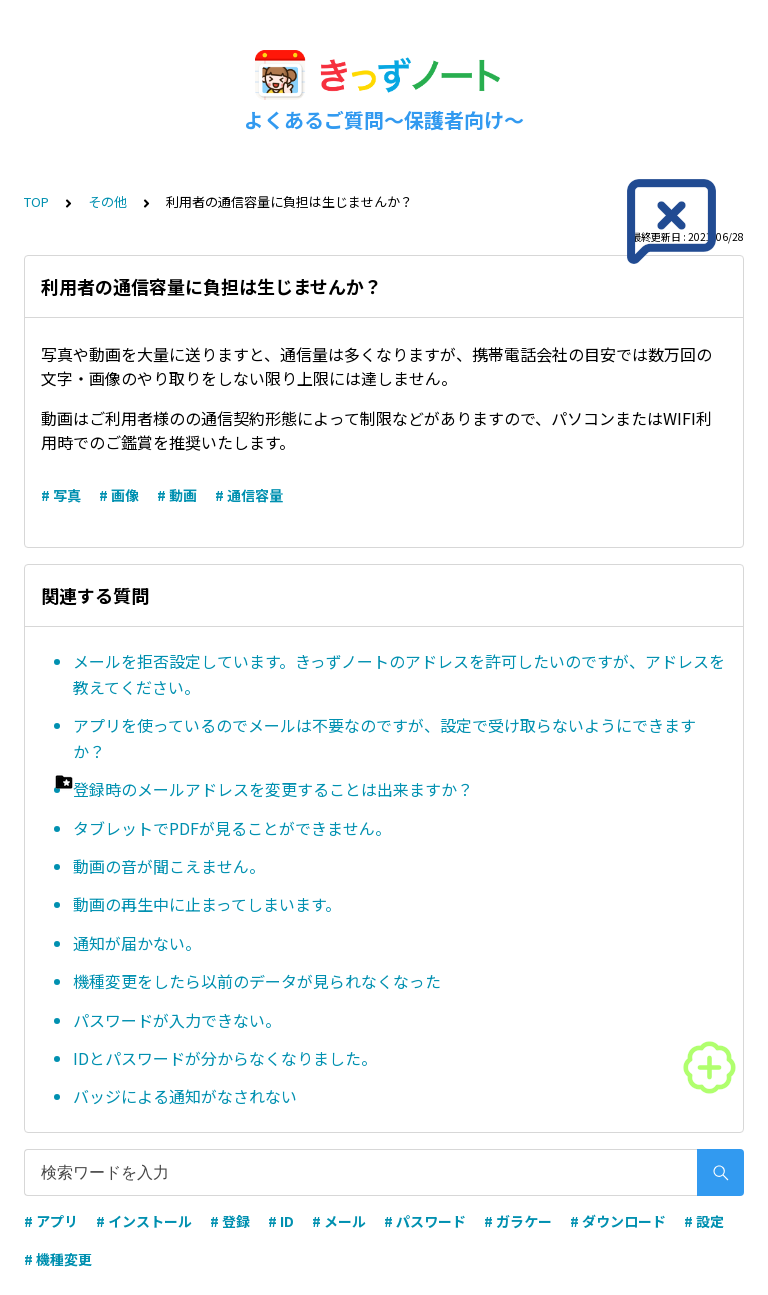  What do you see at coordinates (709, 1067) in the screenshot?
I see `add a new badge or achievement` at bounding box center [709, 1067].